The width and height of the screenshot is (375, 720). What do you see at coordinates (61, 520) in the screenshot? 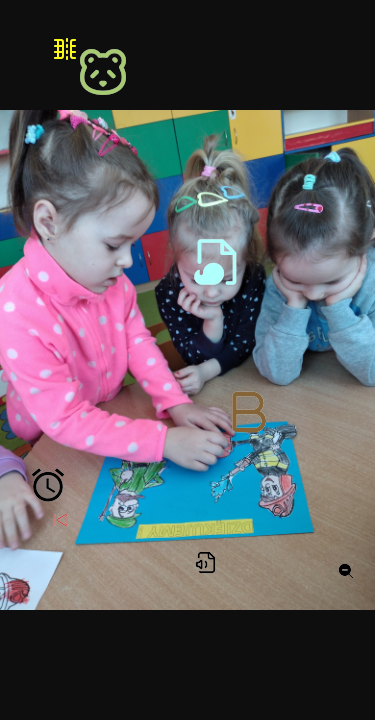
I see `skip to previous track` at bounding box center [61, 520].